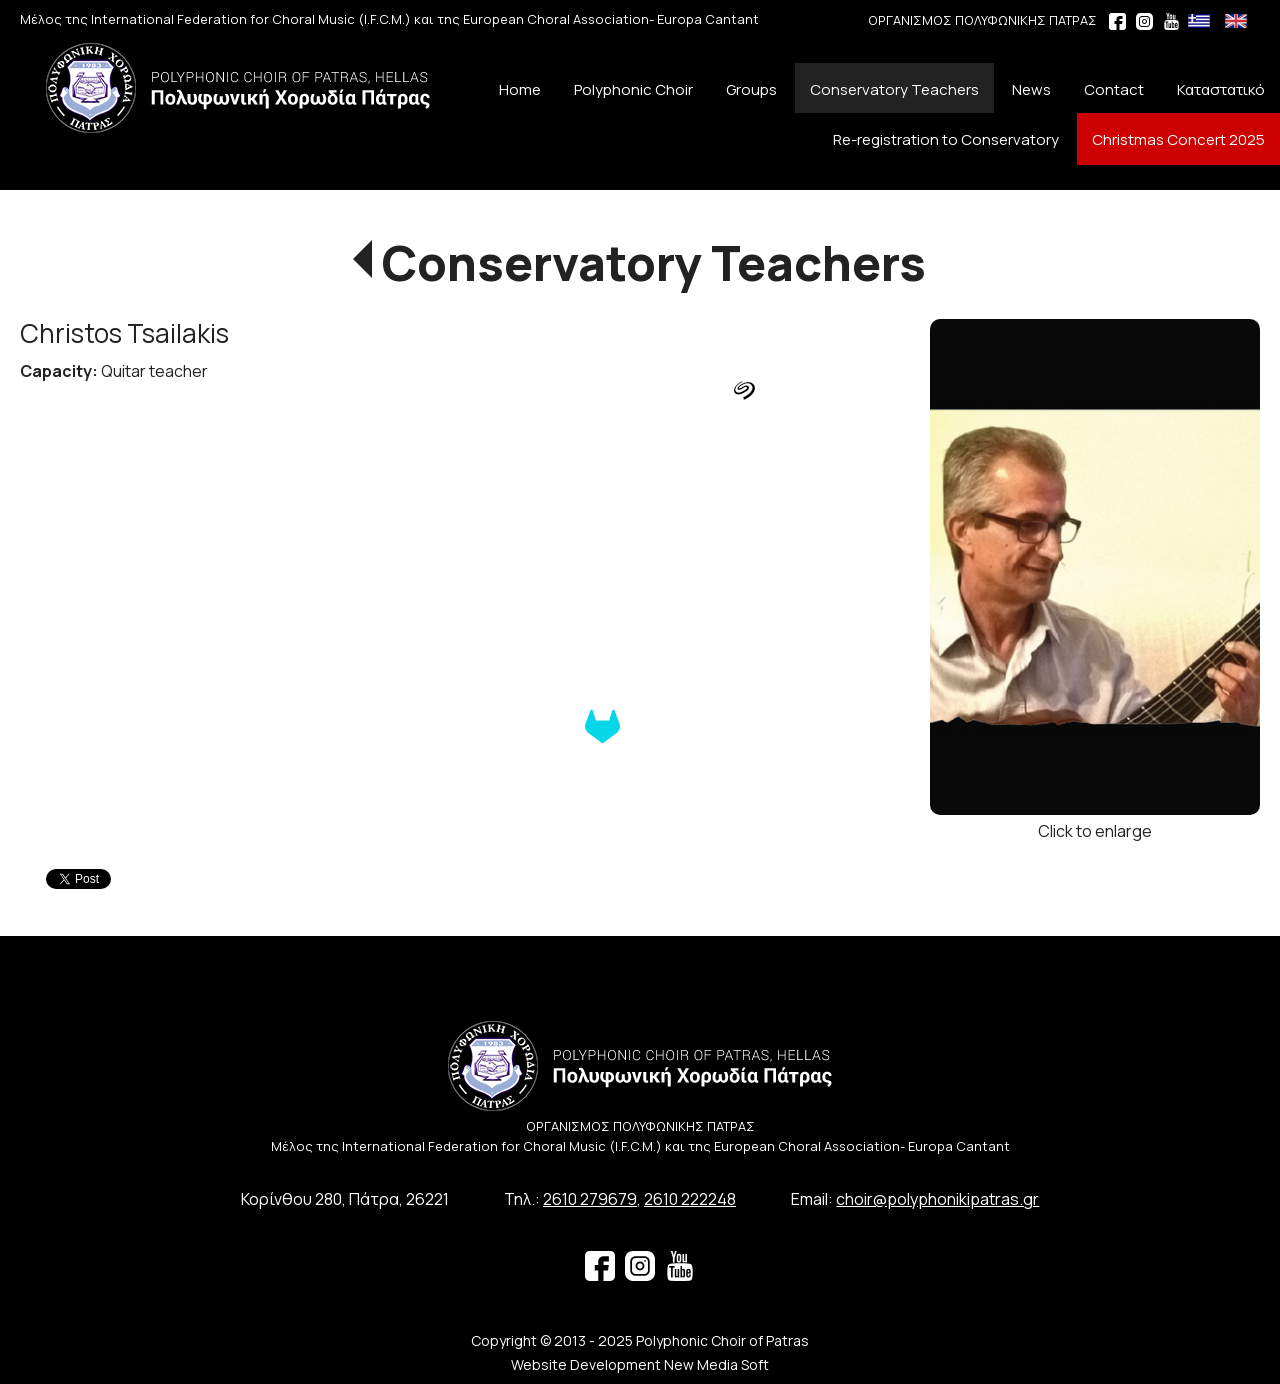  What do you see at coordinates (744, 390) in the screenshot?
I see `seagate brand logo` at bounding box center [744, 390].